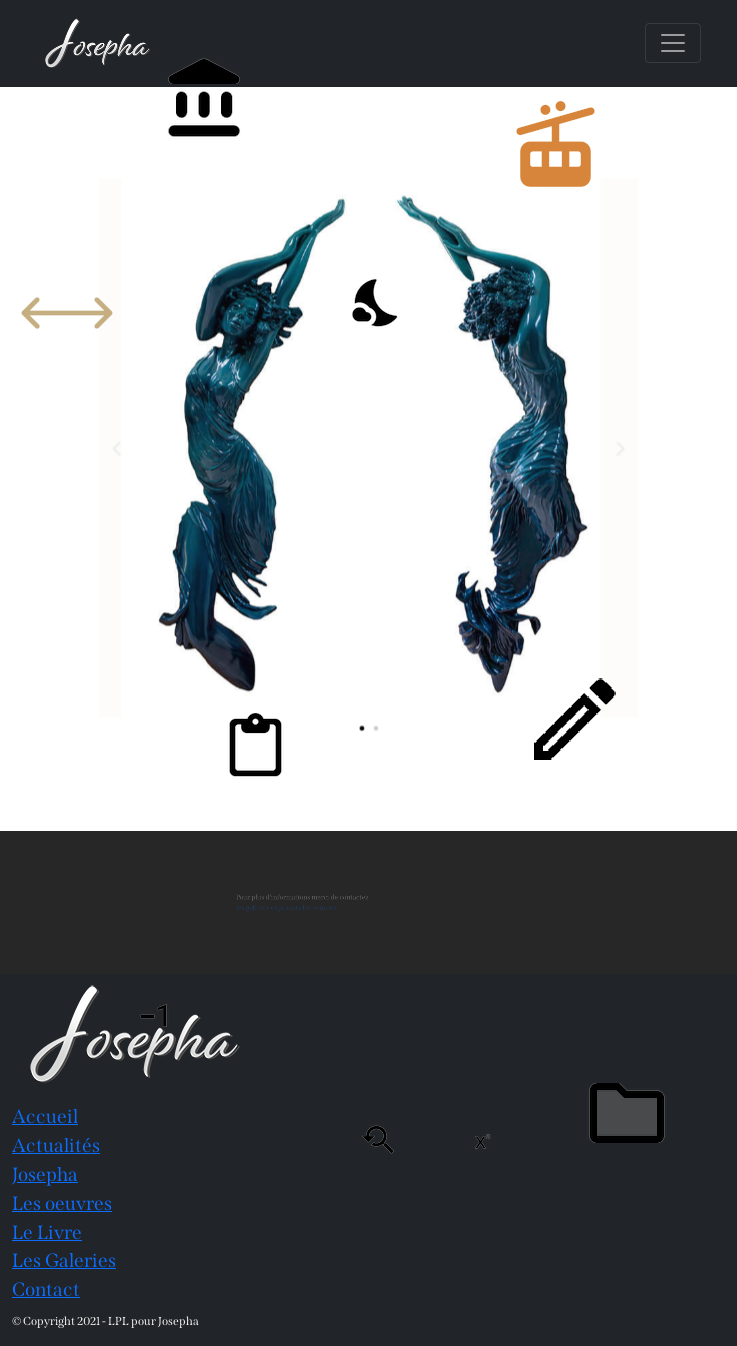 This screenshot has height=1346, width=737. Describe the element at coordinates (67, 313) in the screenshot. I see `adjust horizontal spacing or width` at that location.